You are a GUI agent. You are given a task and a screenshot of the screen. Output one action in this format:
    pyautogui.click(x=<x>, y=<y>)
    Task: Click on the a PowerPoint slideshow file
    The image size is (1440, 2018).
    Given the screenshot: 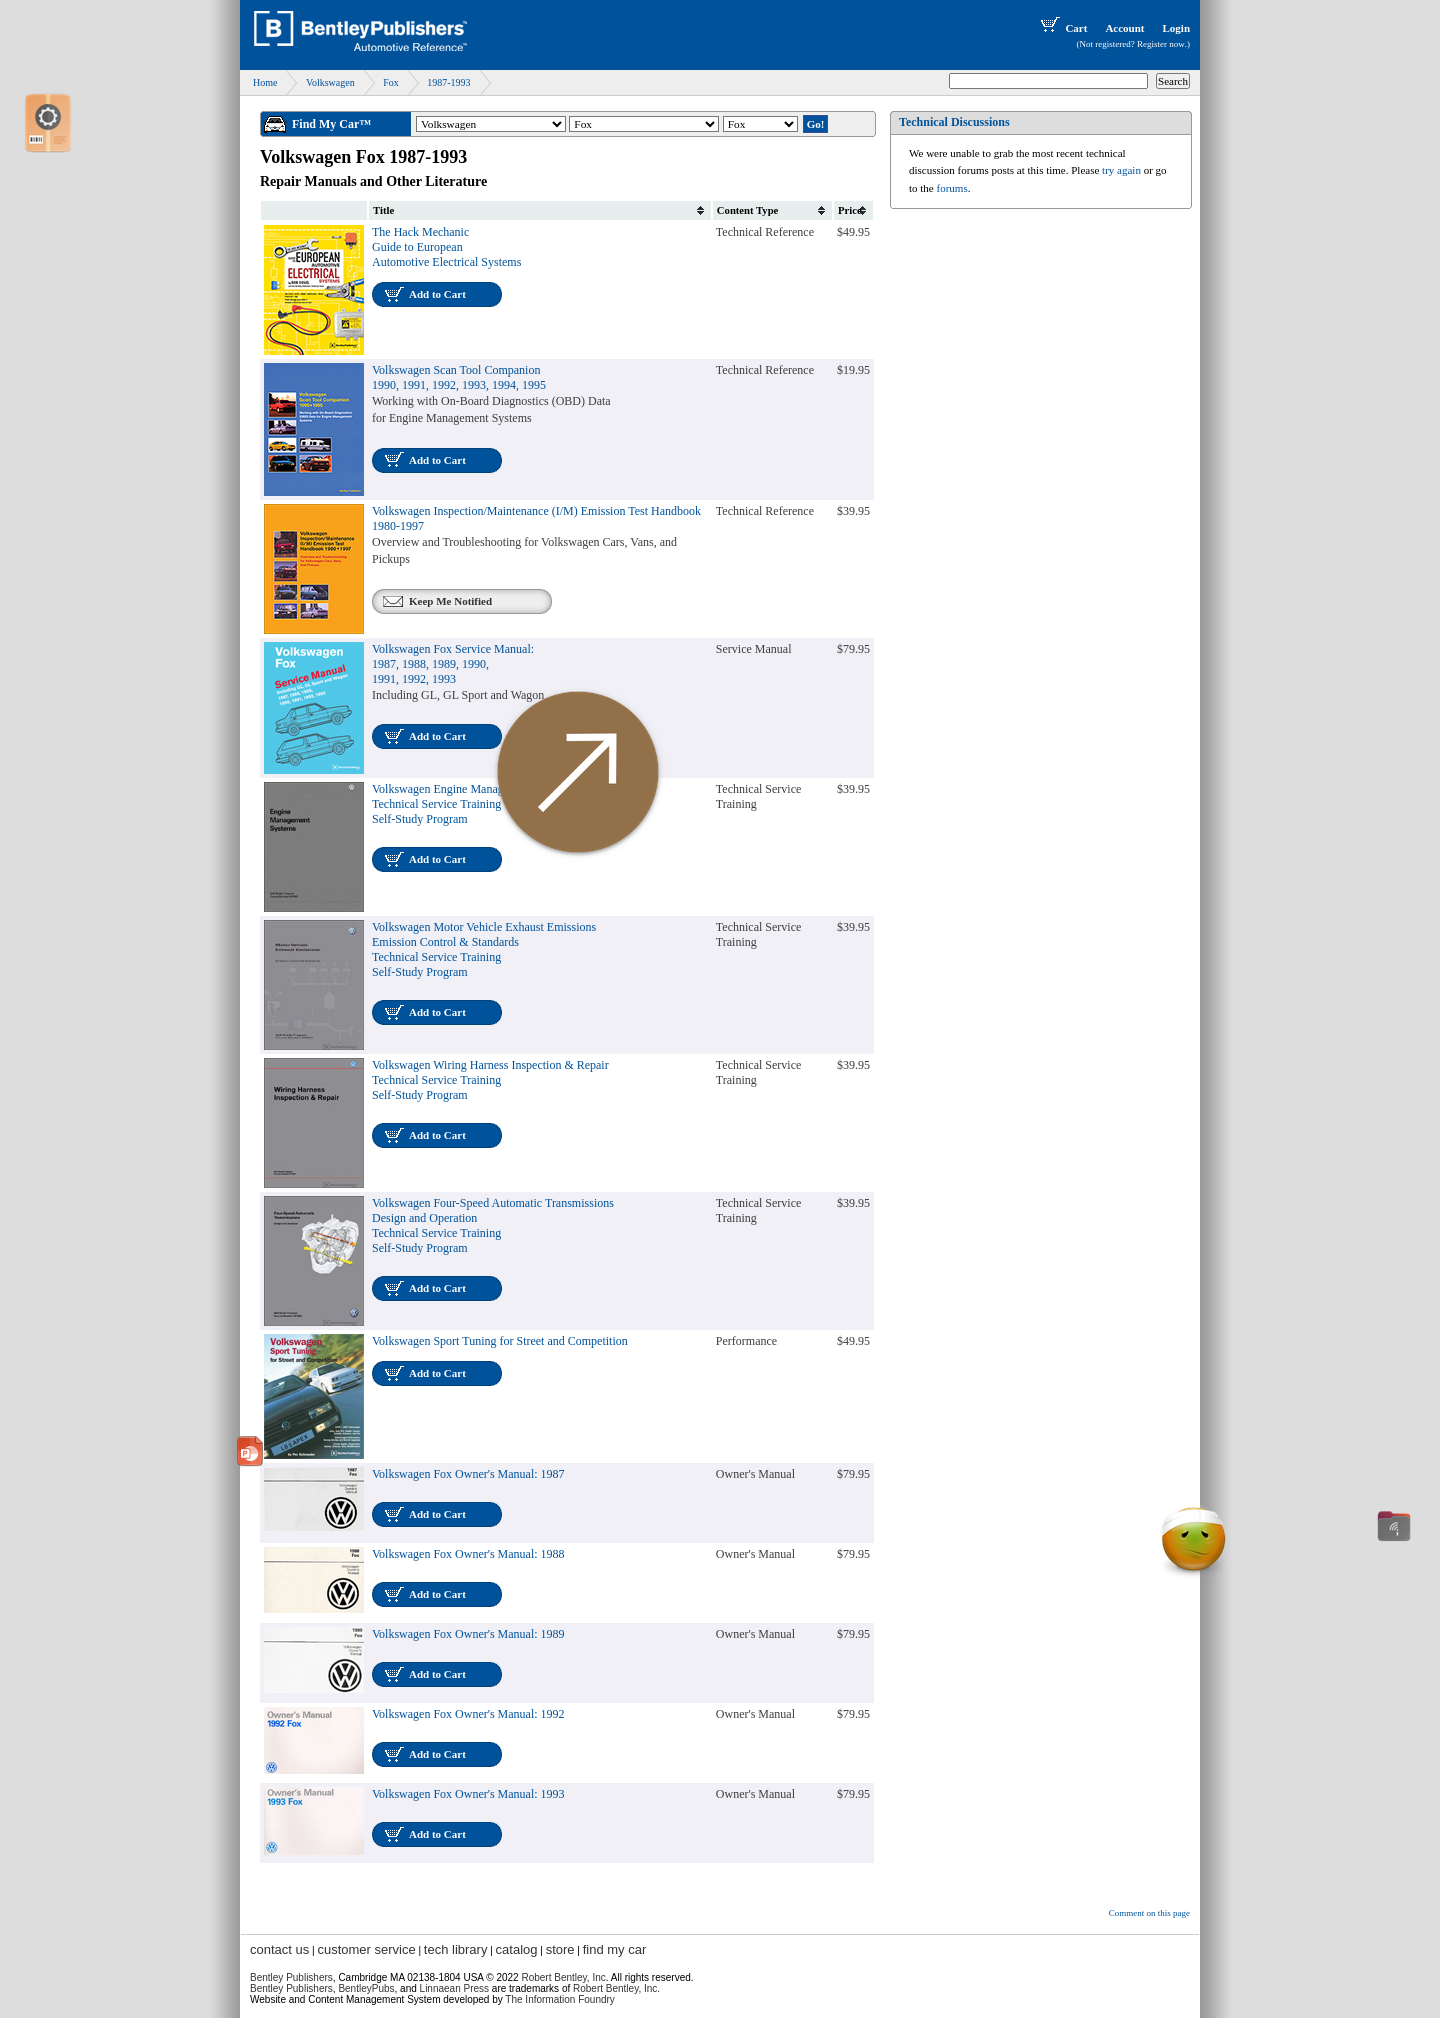 What is the action you would take?
    pyautogui.click(x=250, y=1451)
    